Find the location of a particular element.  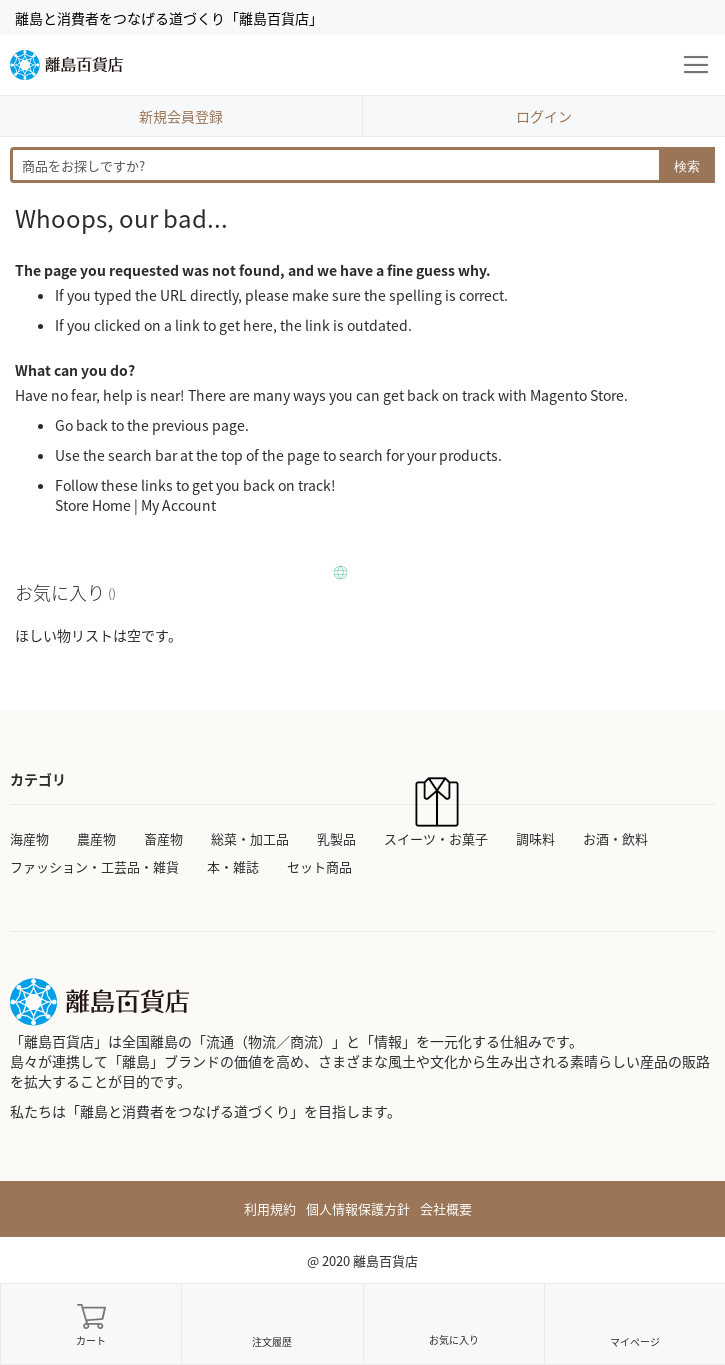

switch to global or worldwide view is located at coordinates (340, 572).